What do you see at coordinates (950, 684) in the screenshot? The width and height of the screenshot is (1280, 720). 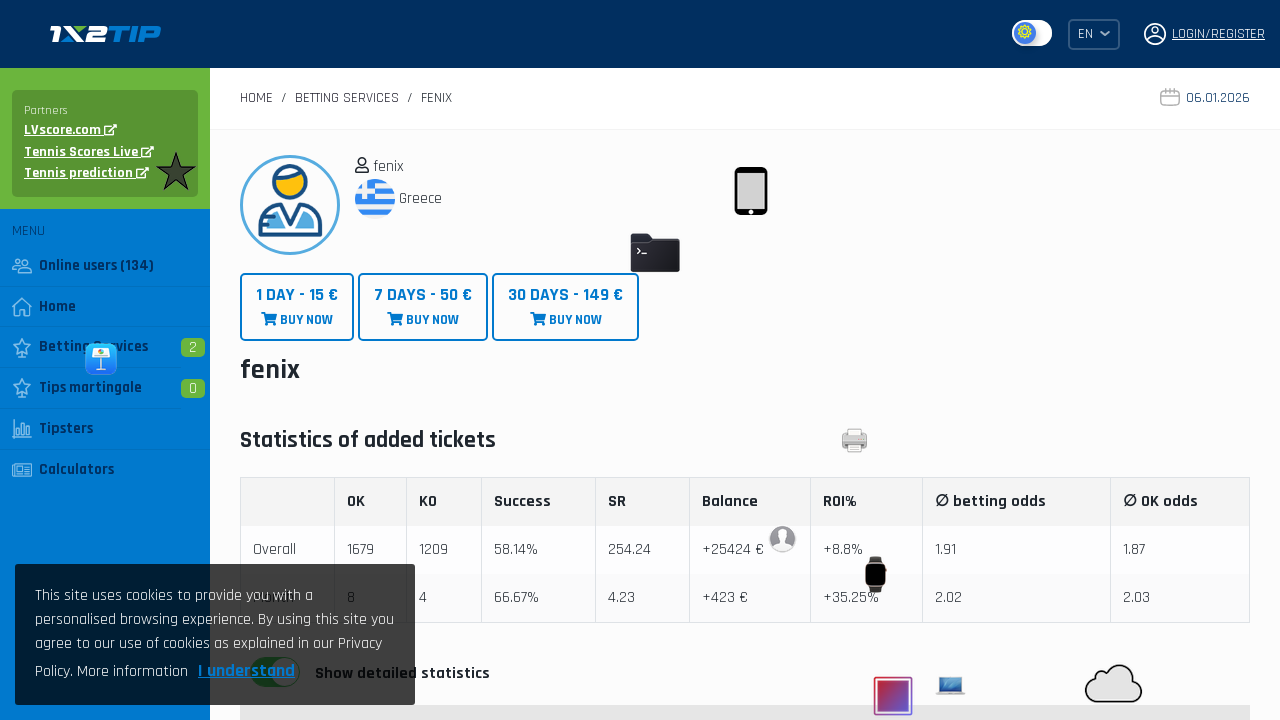 I see `represents a powerbook g4 laptop device` at bounding box center [950, 684].